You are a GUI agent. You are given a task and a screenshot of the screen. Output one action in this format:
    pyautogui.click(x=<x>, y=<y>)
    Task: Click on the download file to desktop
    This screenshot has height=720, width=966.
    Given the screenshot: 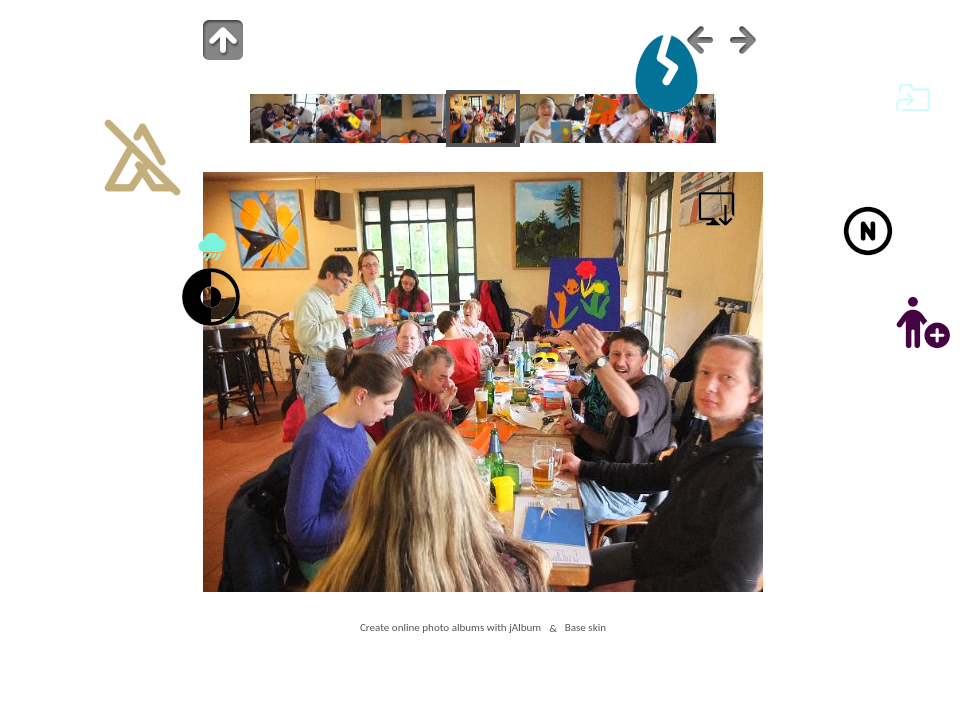 What is the action you would take?
    pyautogui.click(x=716, y=207)
    